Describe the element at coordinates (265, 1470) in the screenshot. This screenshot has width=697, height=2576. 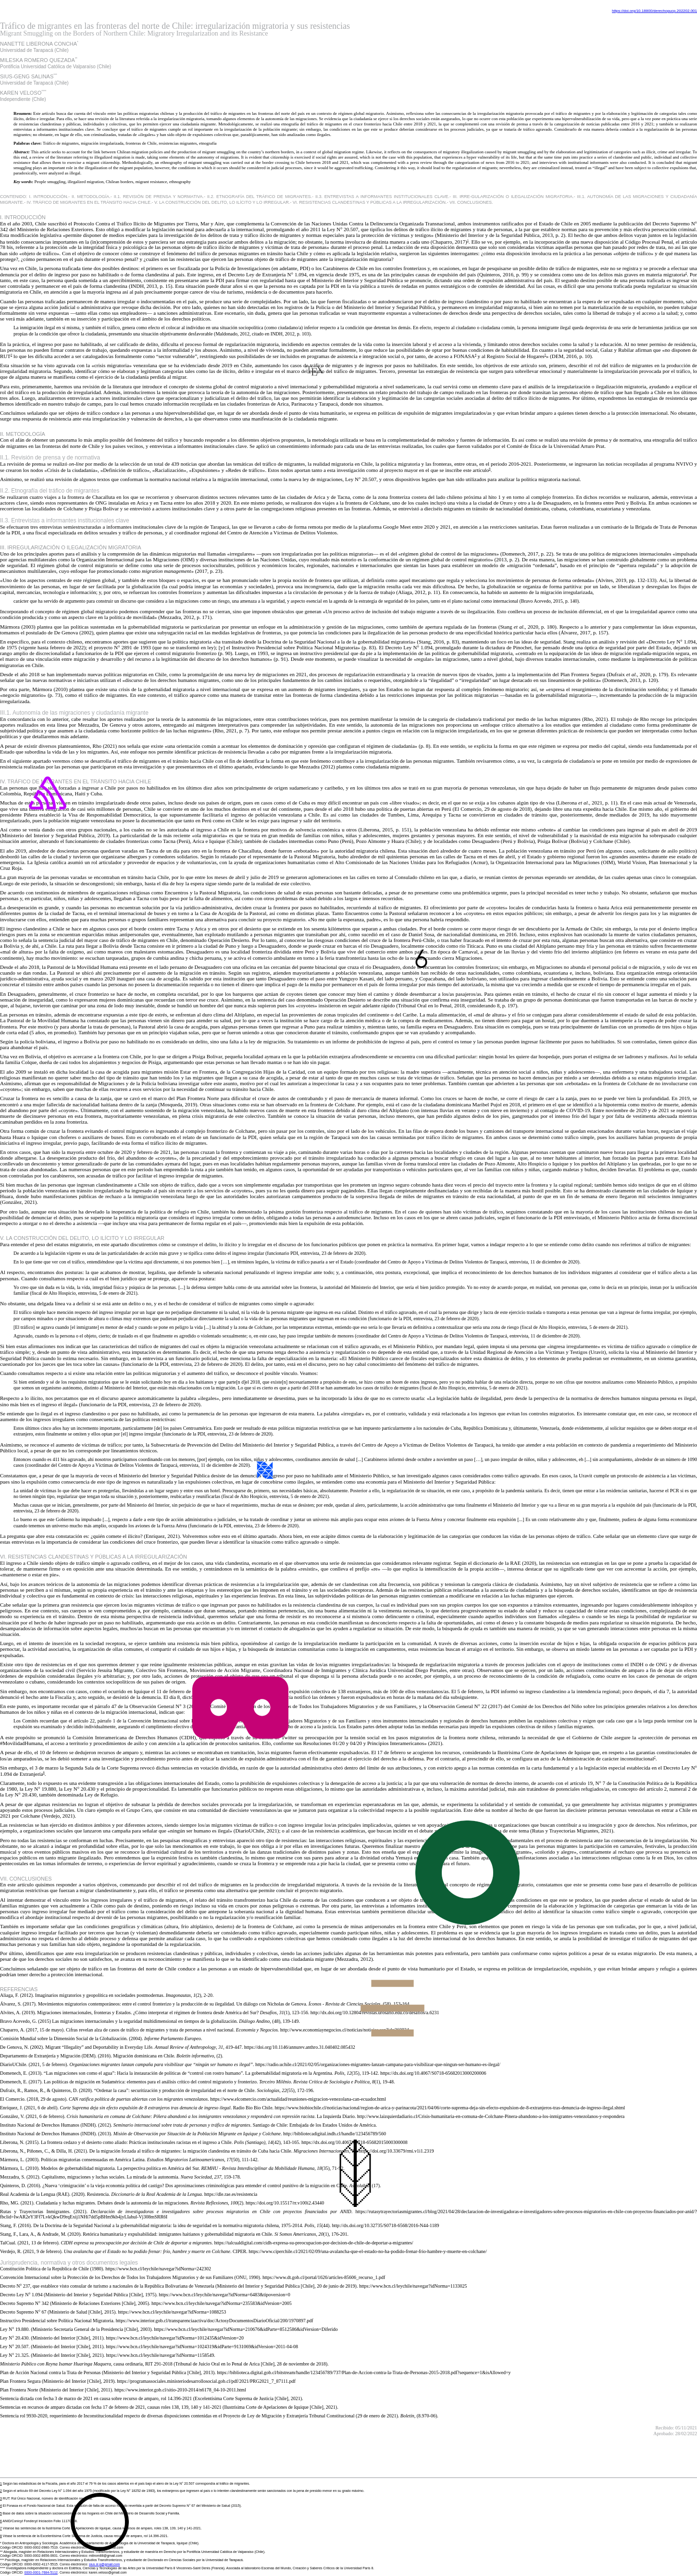
I see `NSIS (Nullsoft Scriptable Install System) logo` at that location.